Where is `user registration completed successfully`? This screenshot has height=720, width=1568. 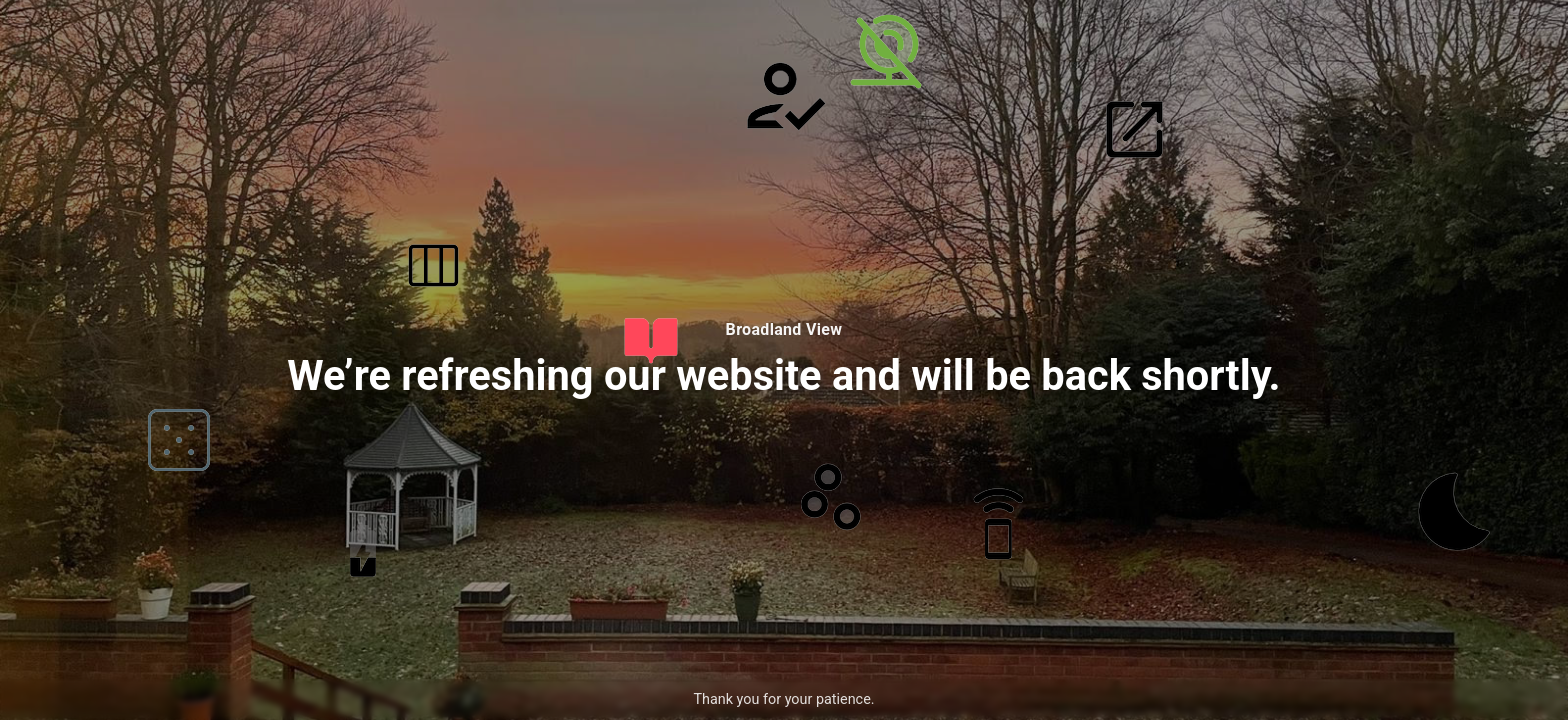
user registration completed successfully is located at coordinates (784, 95).